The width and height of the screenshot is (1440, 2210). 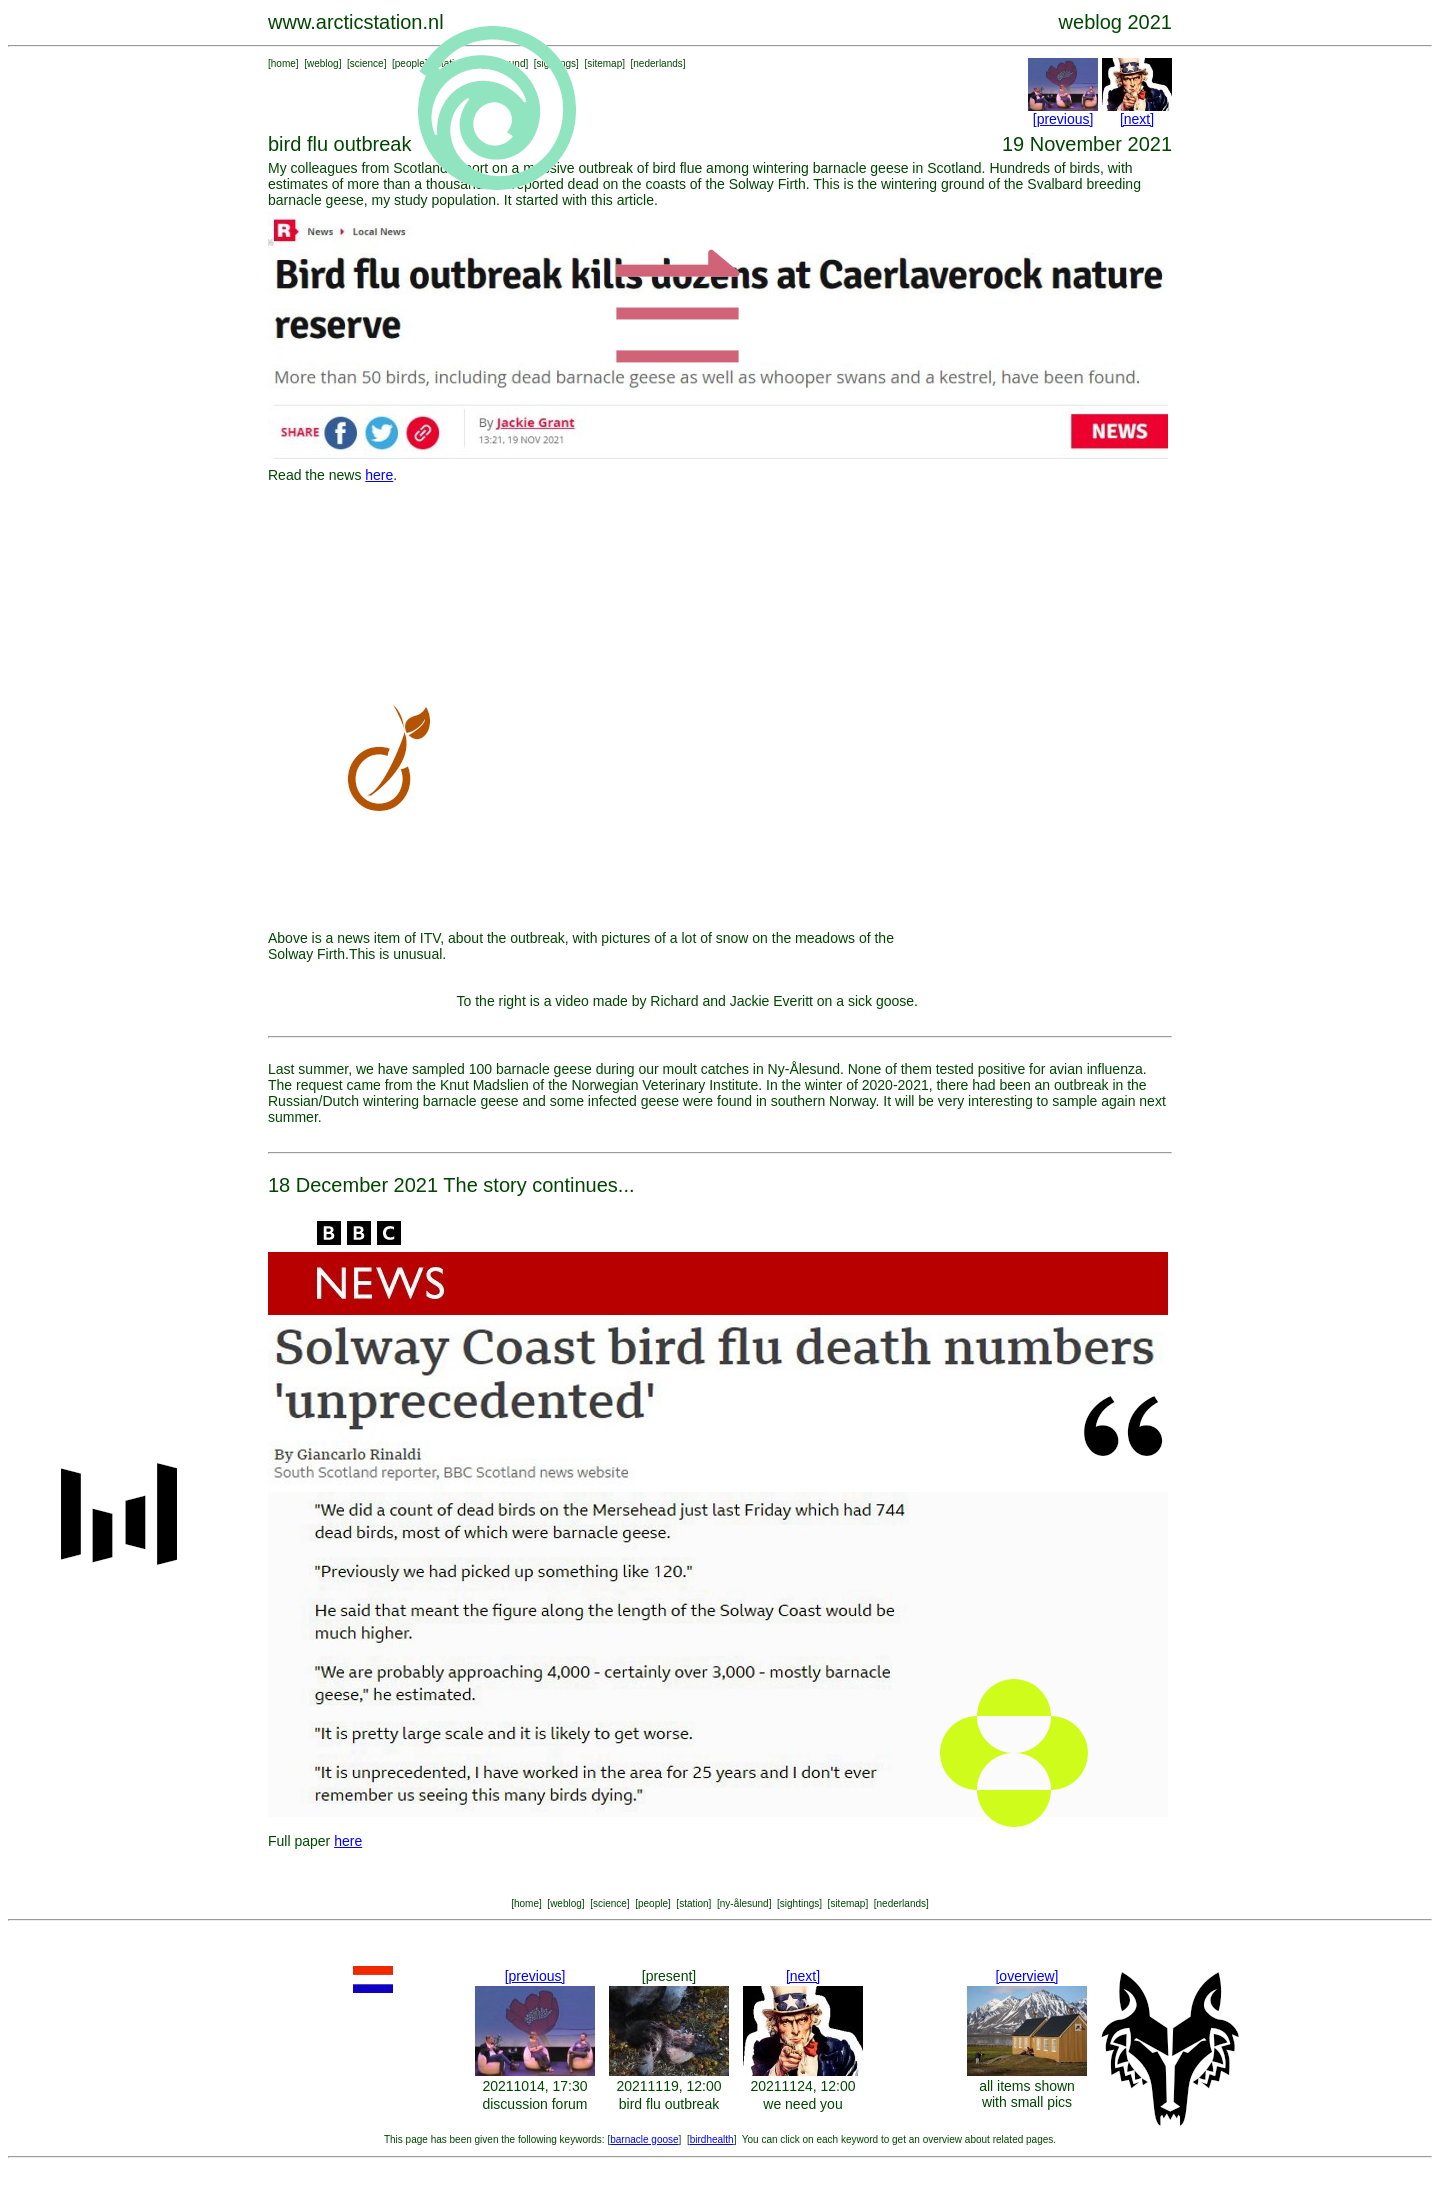 I want to click on insert a block quote, so click(x=1123, y=1427).